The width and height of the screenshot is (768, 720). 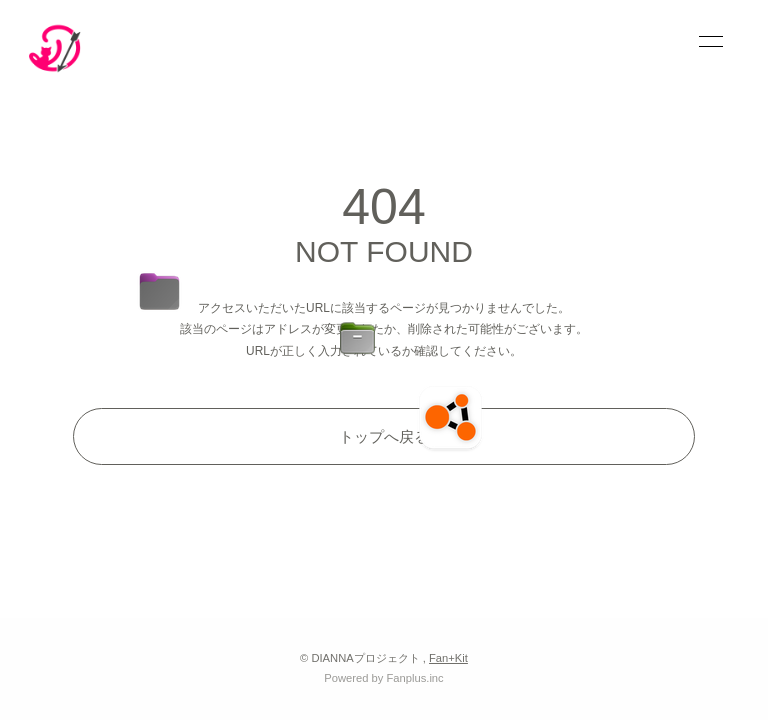 I want to click on launch BeamNG.drive vehicle simulation game, so click(x=450, y=417).